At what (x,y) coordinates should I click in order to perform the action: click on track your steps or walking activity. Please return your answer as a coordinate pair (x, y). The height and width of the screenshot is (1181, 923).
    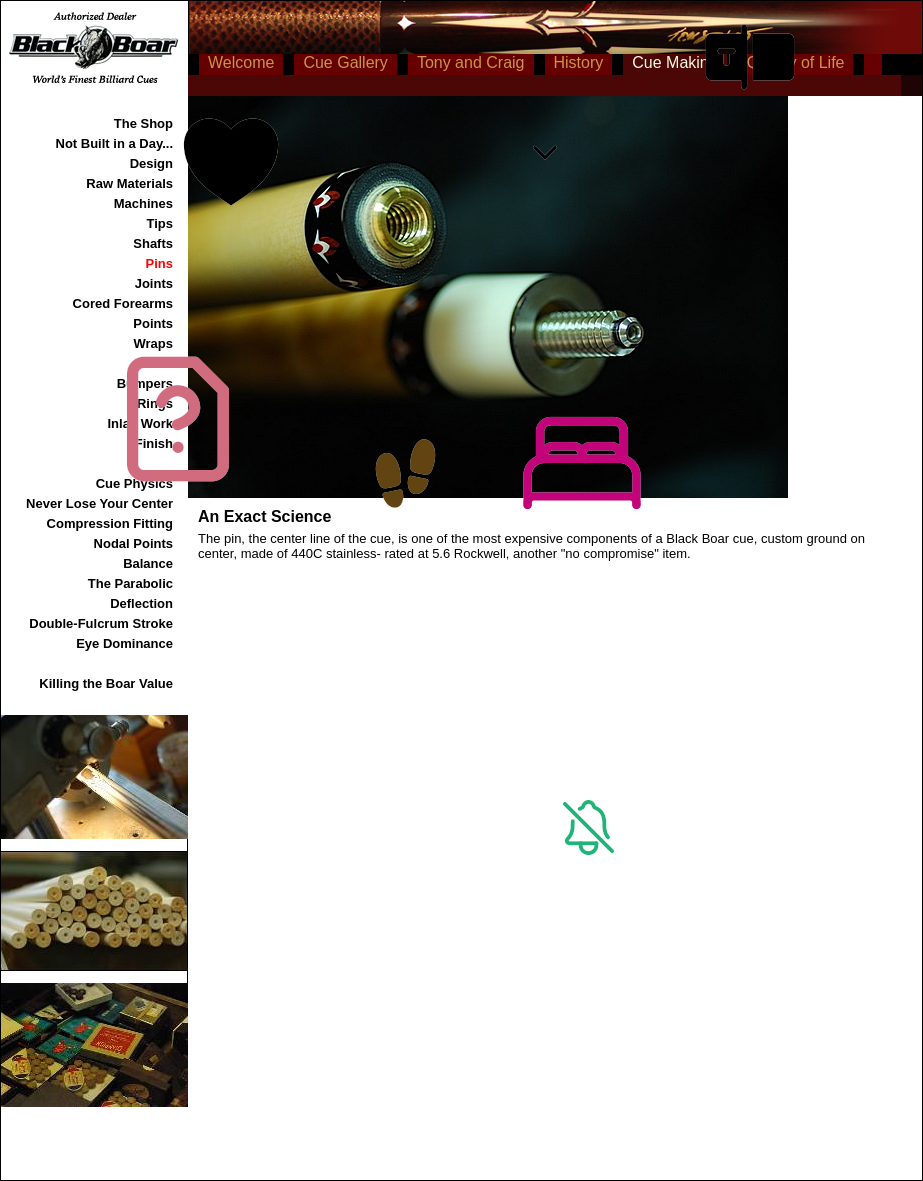
    Looking at the image, I should click on (405, 473).